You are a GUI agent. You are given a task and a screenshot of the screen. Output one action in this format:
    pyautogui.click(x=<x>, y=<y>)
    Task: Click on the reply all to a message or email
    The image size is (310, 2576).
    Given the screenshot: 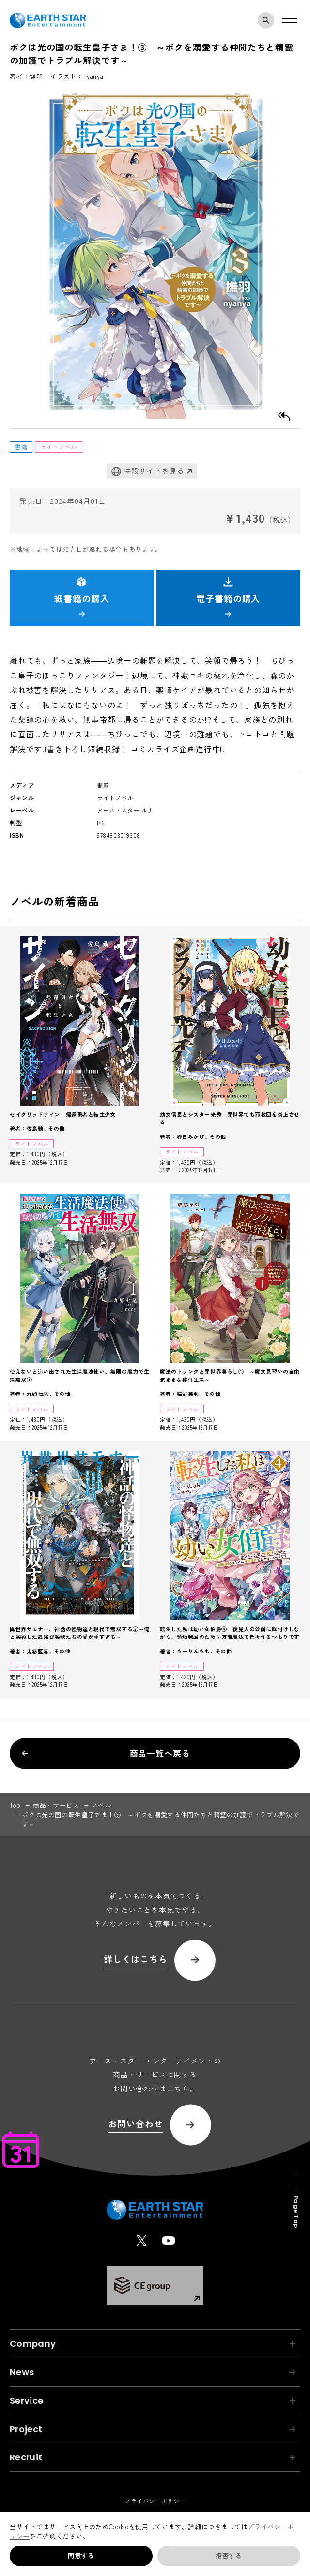 What is the action you would take?
    pyautogui.click(x=284, y=416)
    